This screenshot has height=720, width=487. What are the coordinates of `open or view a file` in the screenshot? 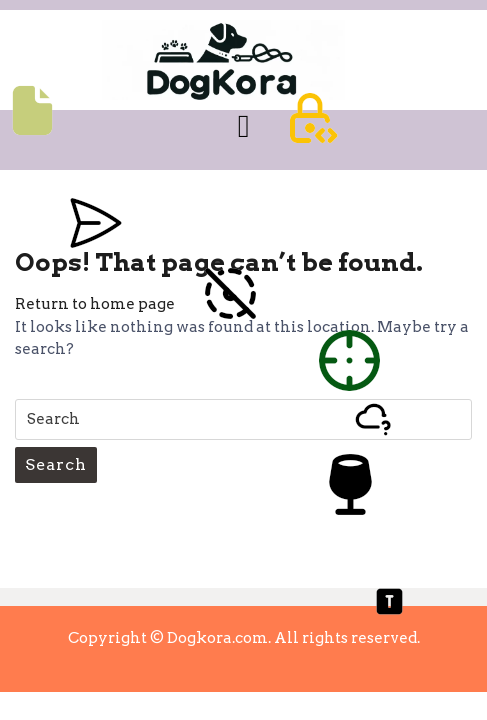 It's located at (32, 110).